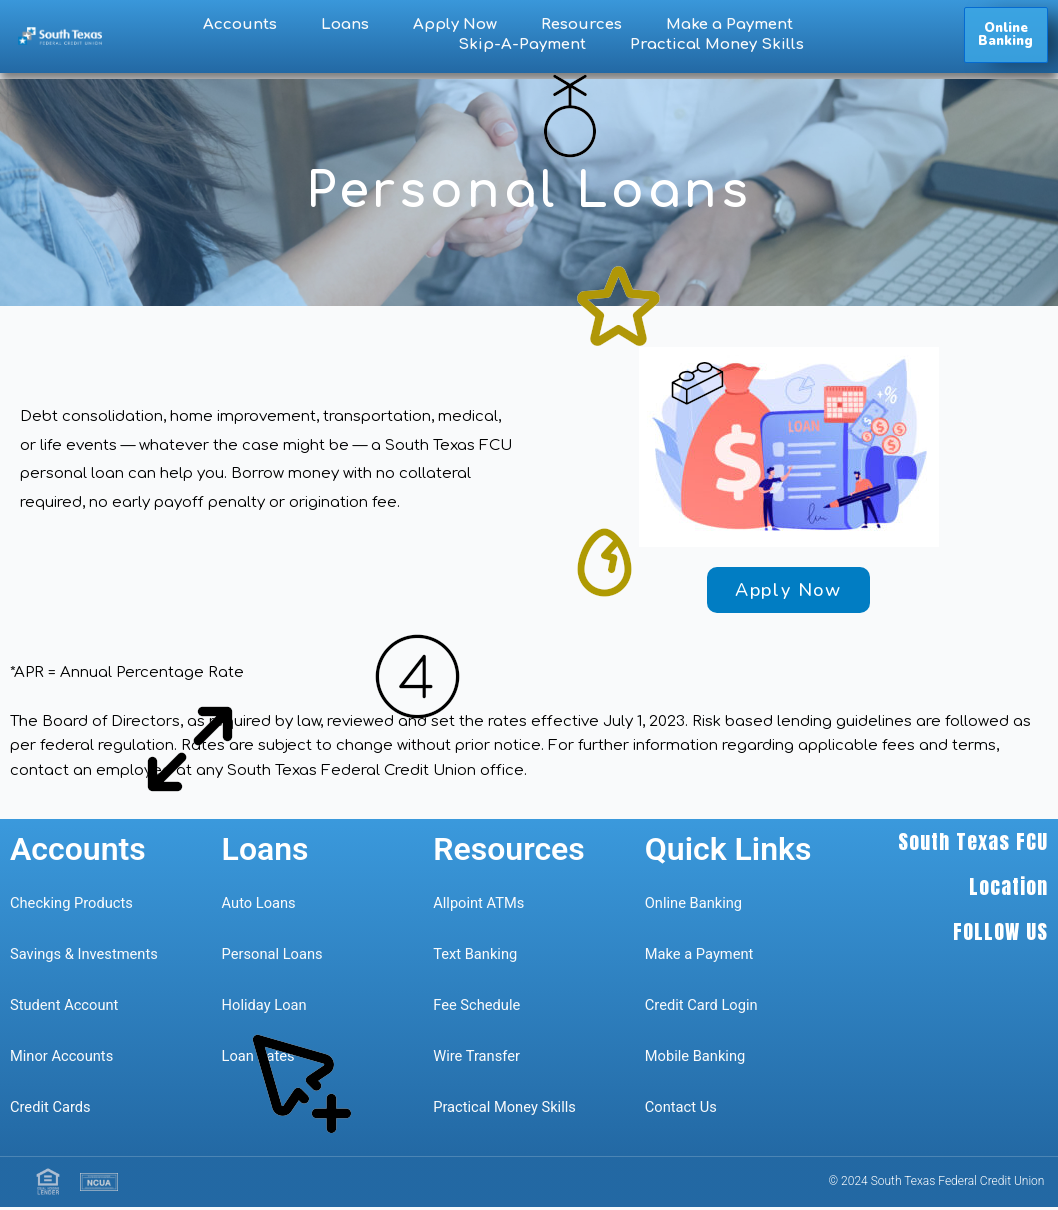 Image resolution: width=1058 pixels, height=1210 pixels. Describe the element at coordinates (570, 116) in the screenshot. I see `select nonbinary gender identity` at that location.